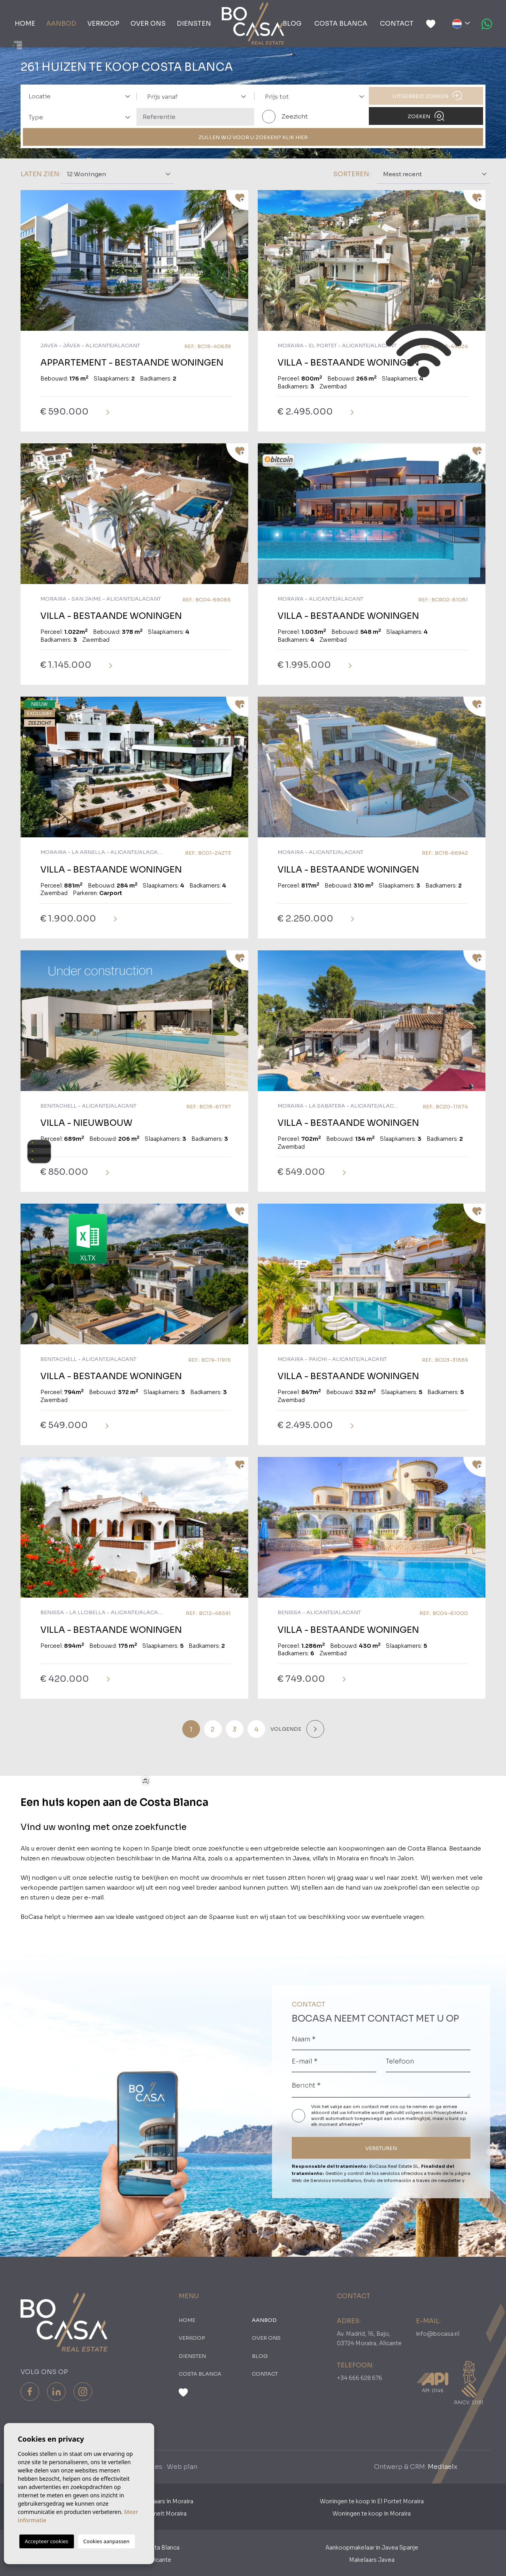 This screenshot has width=506, height=2576. What do you see at coordinates (17, 45) in the screenshot?
I see `increase text indentation` at bounding box center [17, 45].